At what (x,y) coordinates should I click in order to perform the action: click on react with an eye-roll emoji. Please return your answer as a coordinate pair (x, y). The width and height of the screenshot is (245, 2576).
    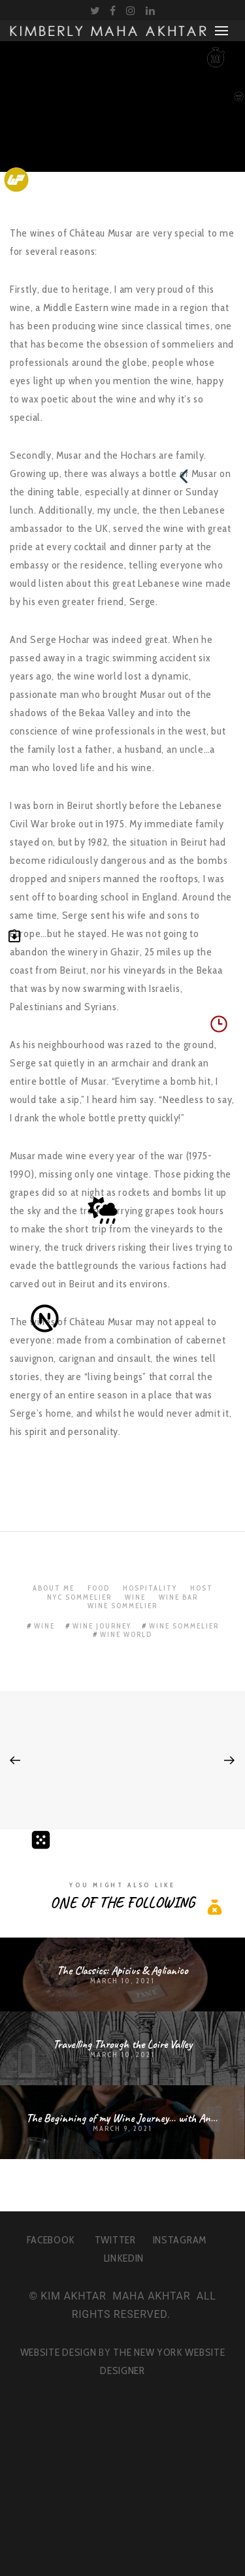
    Looking at the image, I should click on (238, 96).